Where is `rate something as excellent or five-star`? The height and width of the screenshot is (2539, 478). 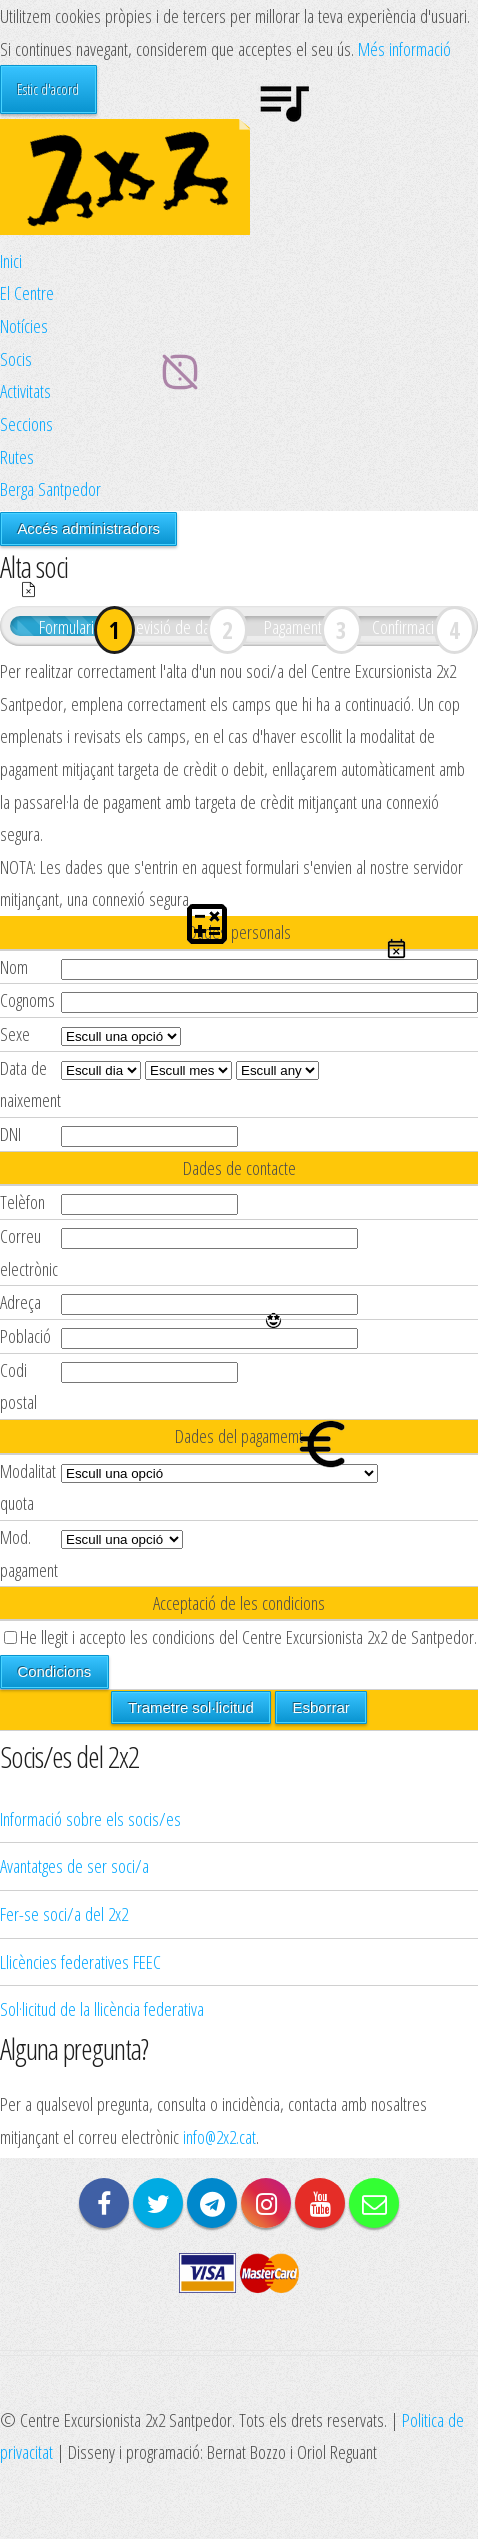
rate something as excellent or five-star is located at coordinates (273, 1320).